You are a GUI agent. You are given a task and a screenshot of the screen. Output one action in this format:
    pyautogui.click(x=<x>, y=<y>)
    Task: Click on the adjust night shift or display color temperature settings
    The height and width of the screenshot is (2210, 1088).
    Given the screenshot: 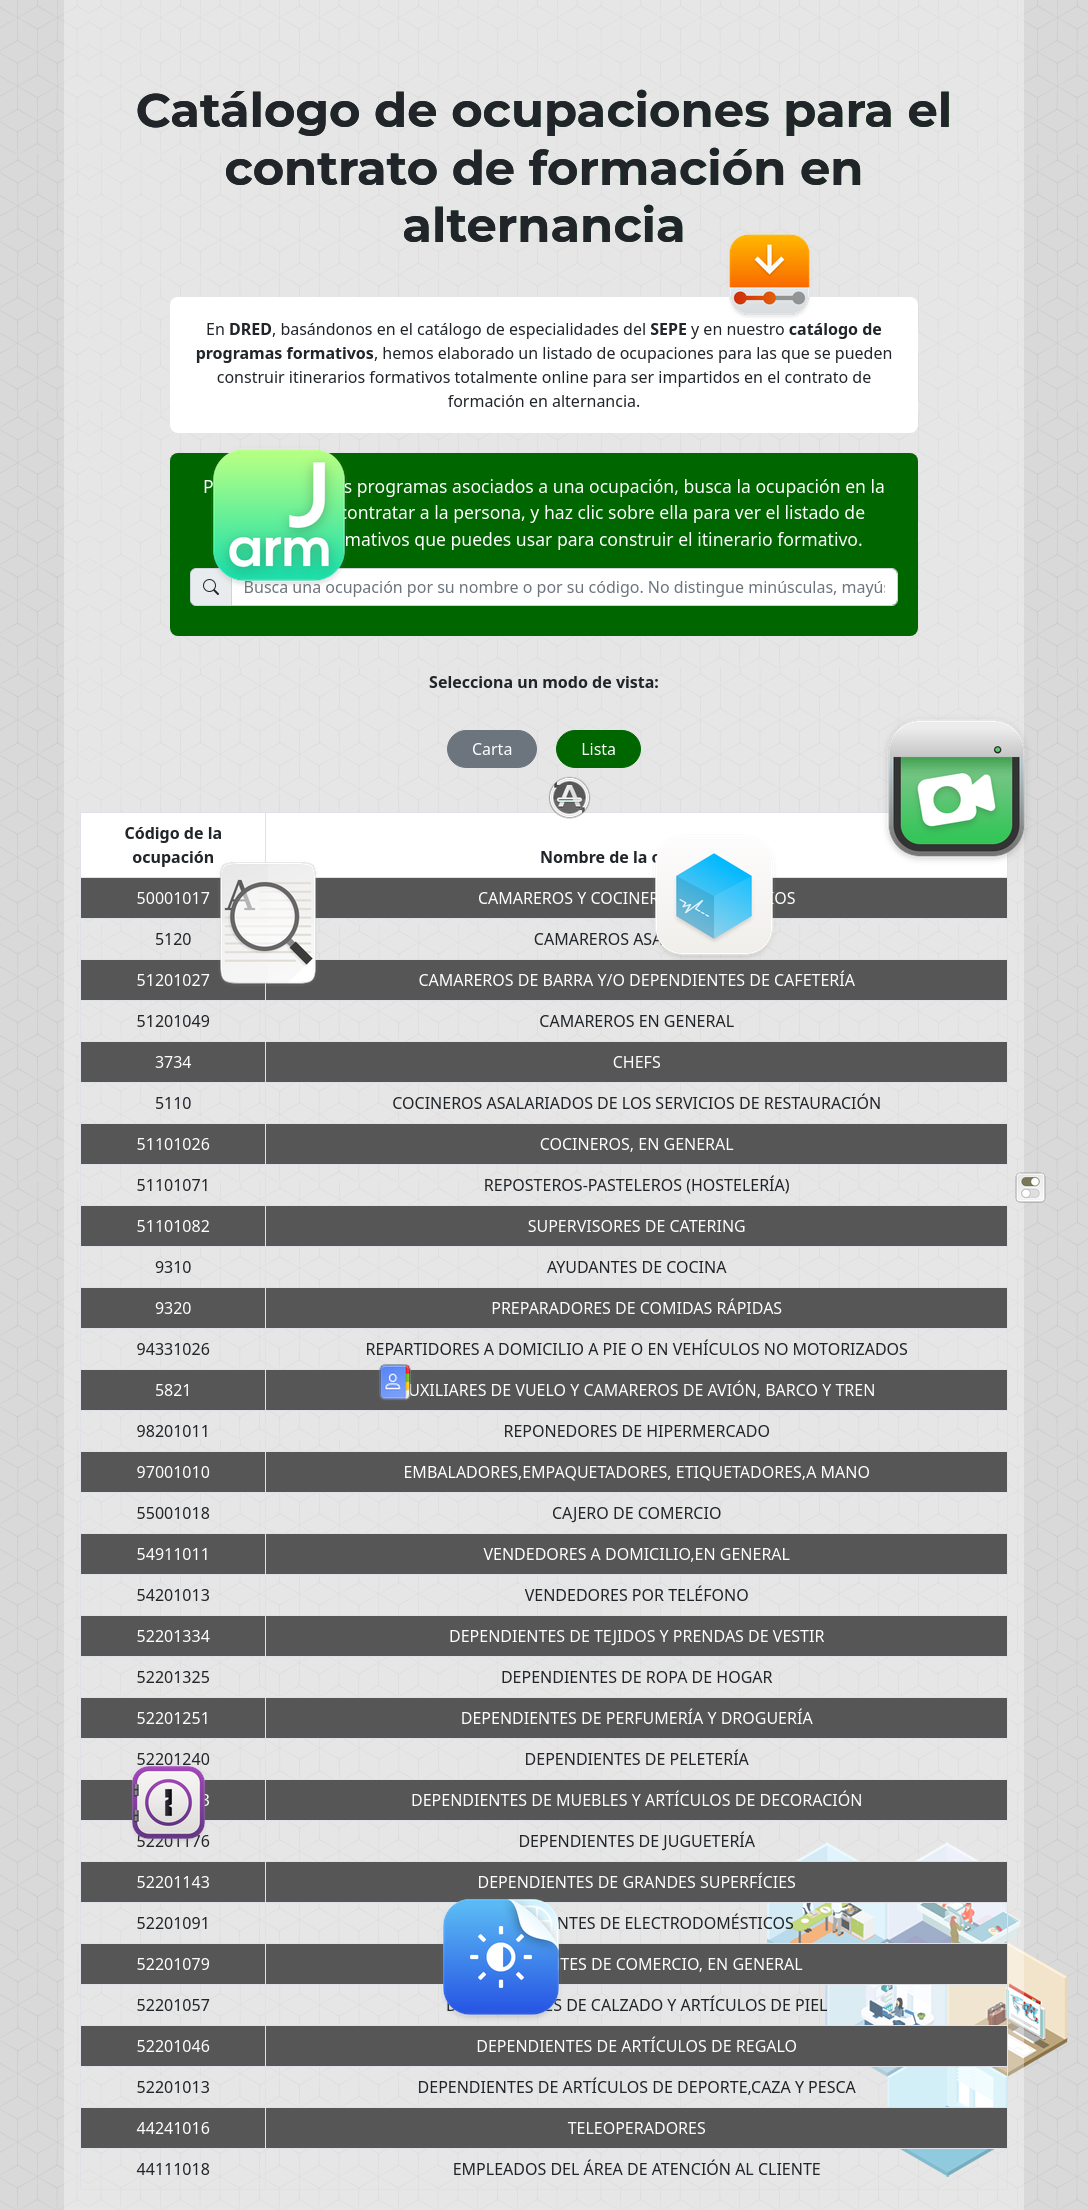 What is the action you would take?
    pyautogui.click(x=501, y=1957)
    